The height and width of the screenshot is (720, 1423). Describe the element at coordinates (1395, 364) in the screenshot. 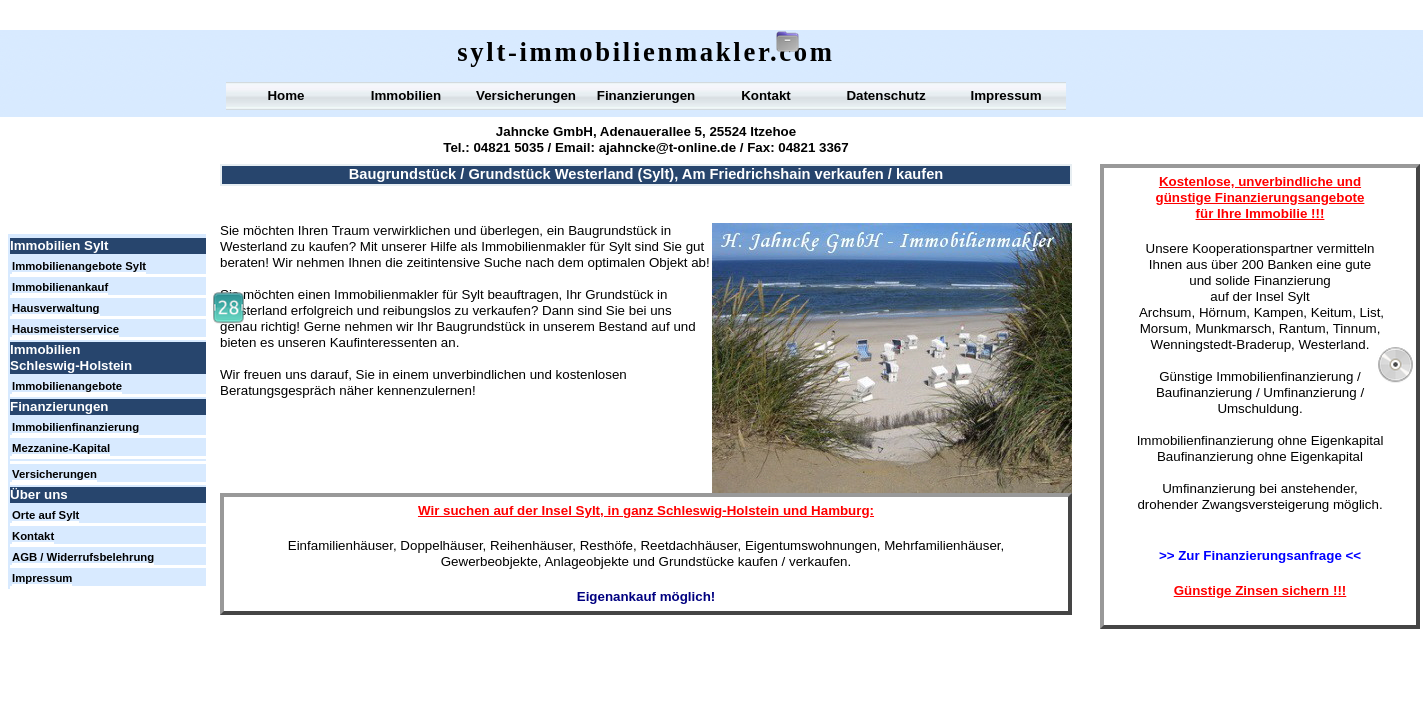

I see `audio CD or music disc detected` at that location.